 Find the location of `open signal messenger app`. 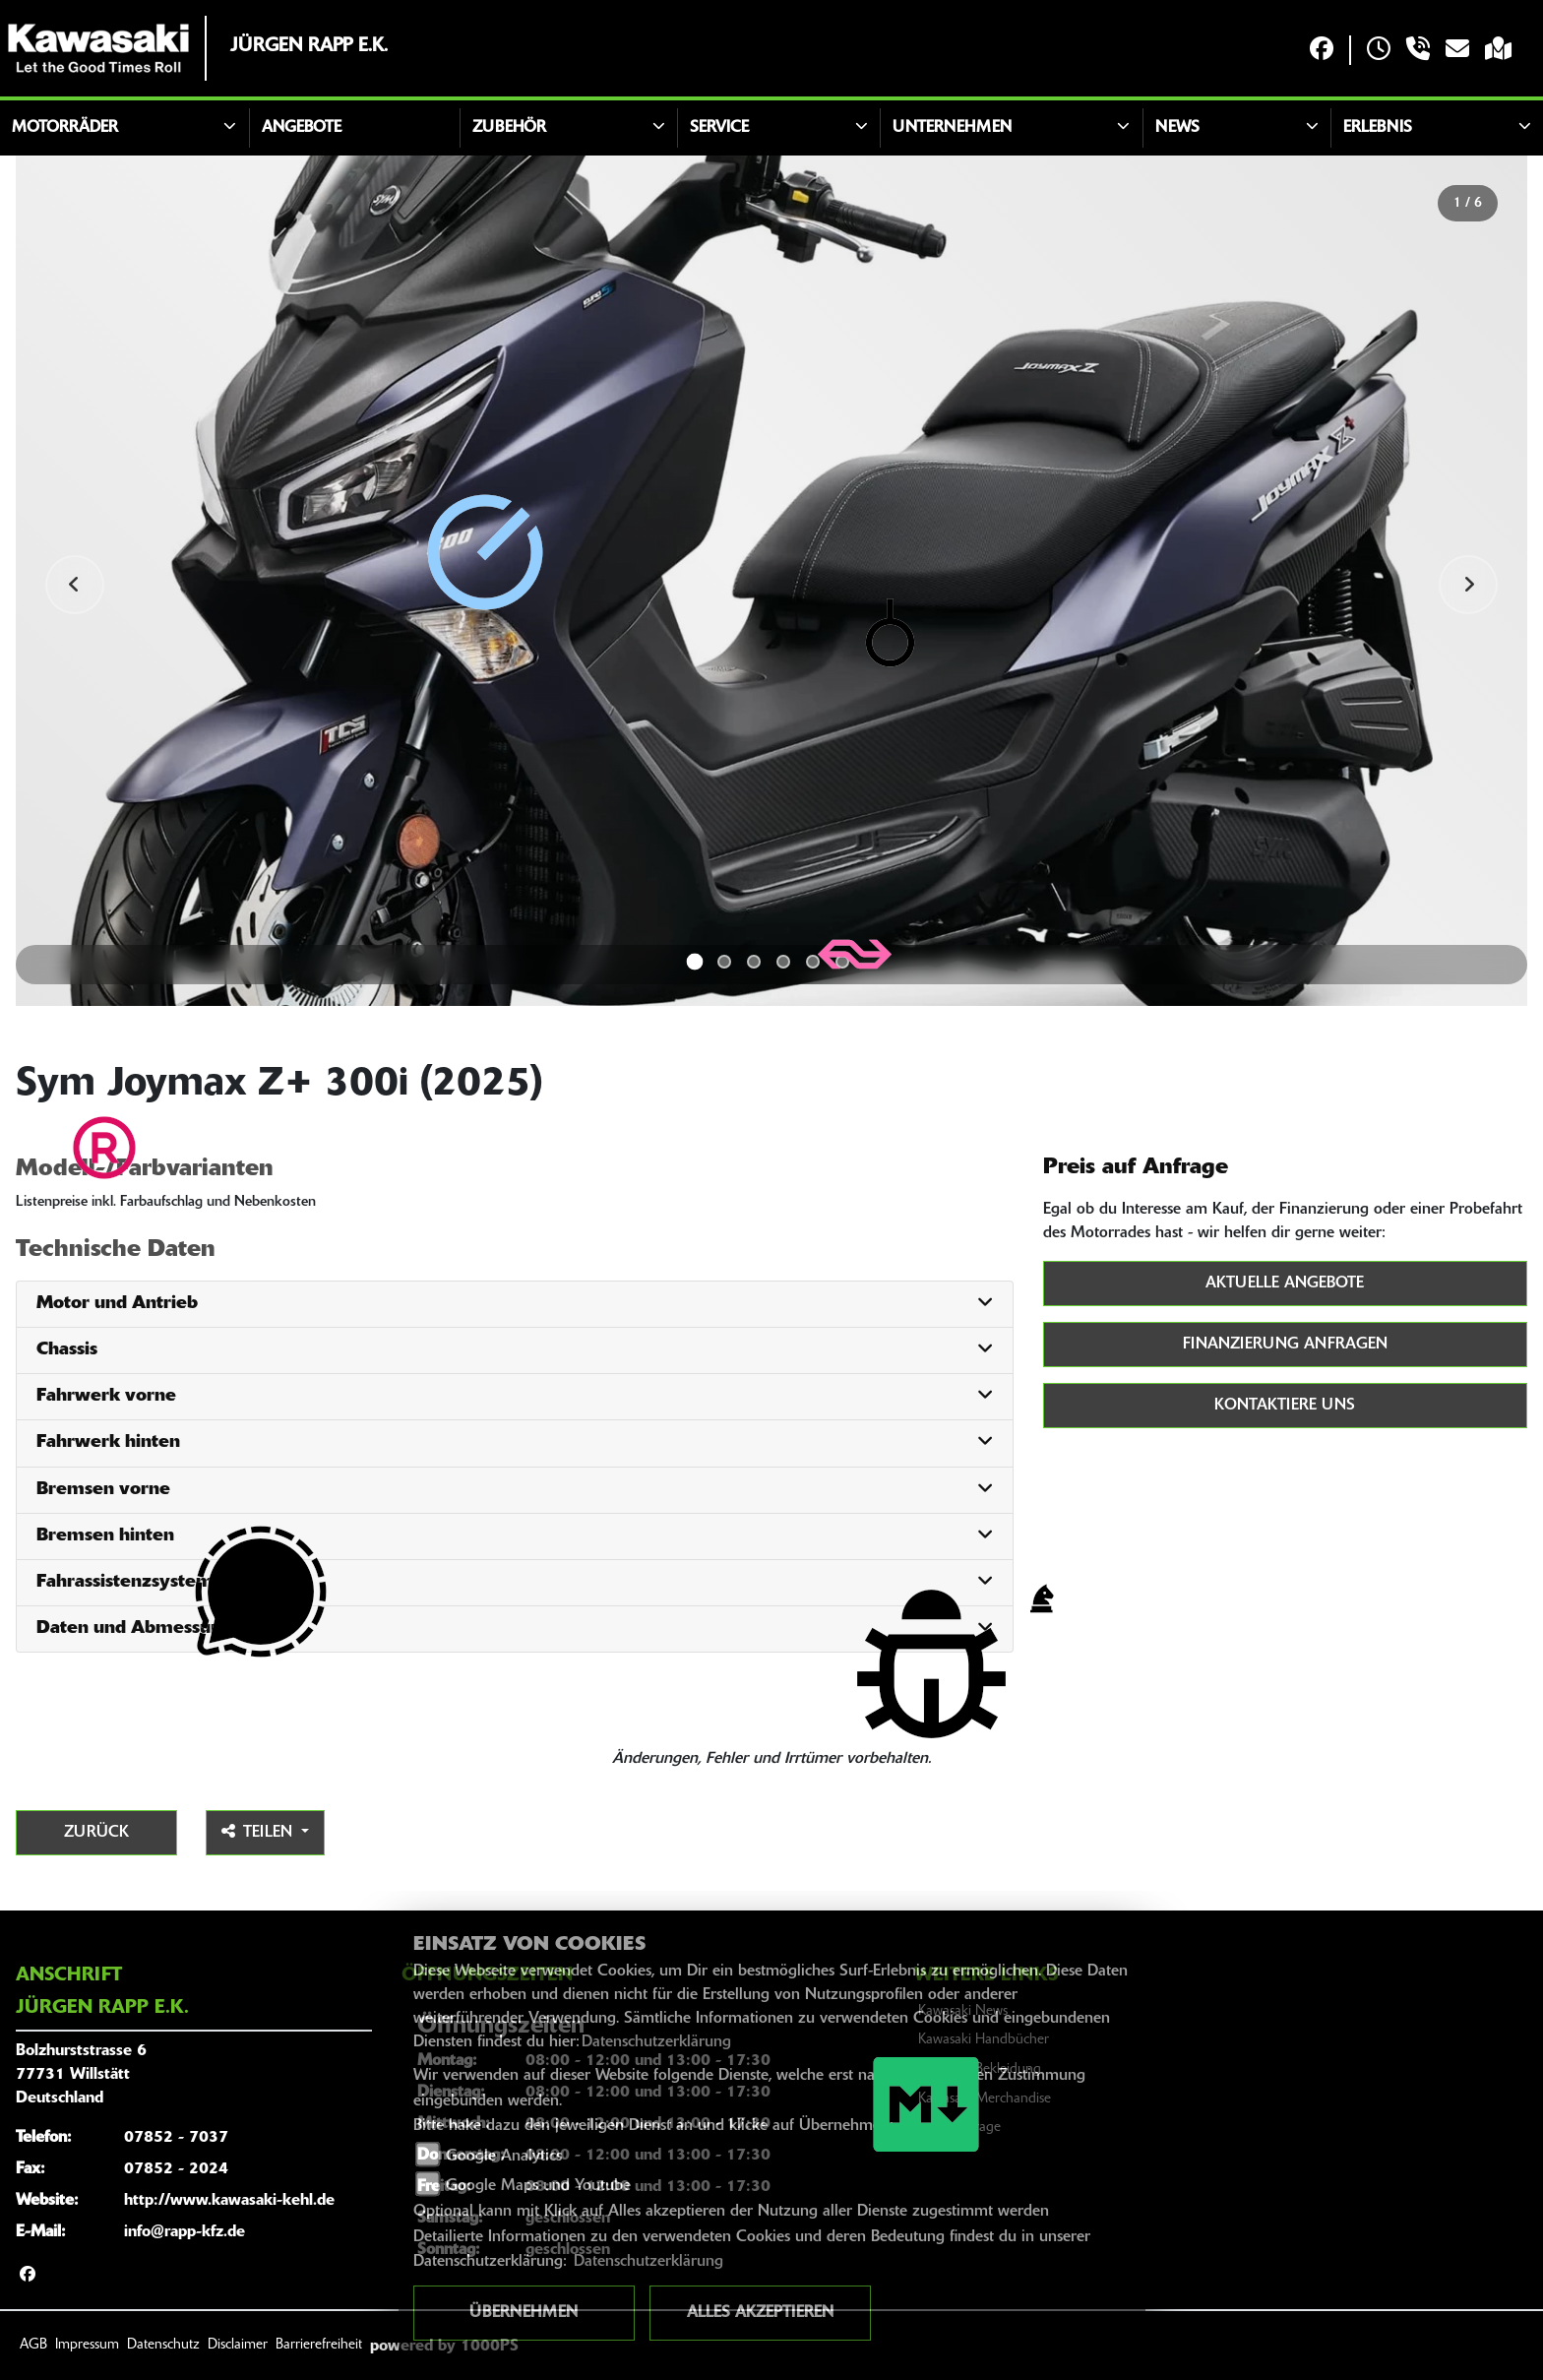

open signal messenger app is located at coordinates (261, 1592).